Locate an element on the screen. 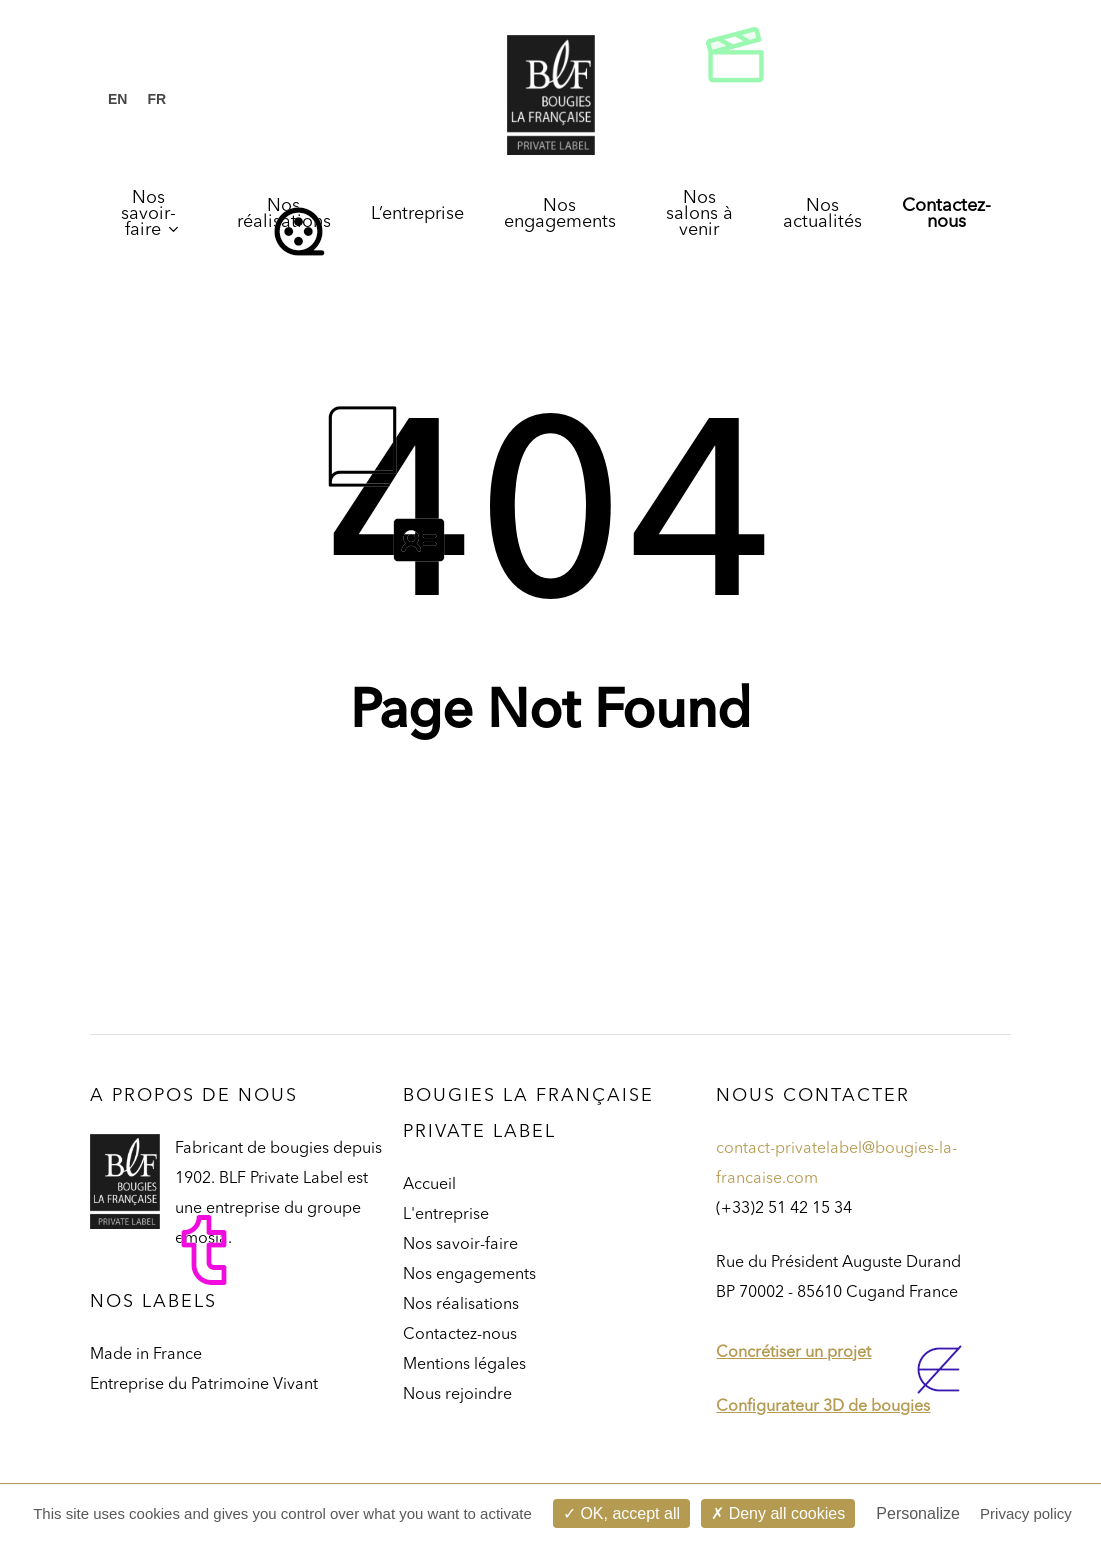 The width and height of the screenshot is (1101, 1544). access video or movie library is located at coordinates (298, 231).